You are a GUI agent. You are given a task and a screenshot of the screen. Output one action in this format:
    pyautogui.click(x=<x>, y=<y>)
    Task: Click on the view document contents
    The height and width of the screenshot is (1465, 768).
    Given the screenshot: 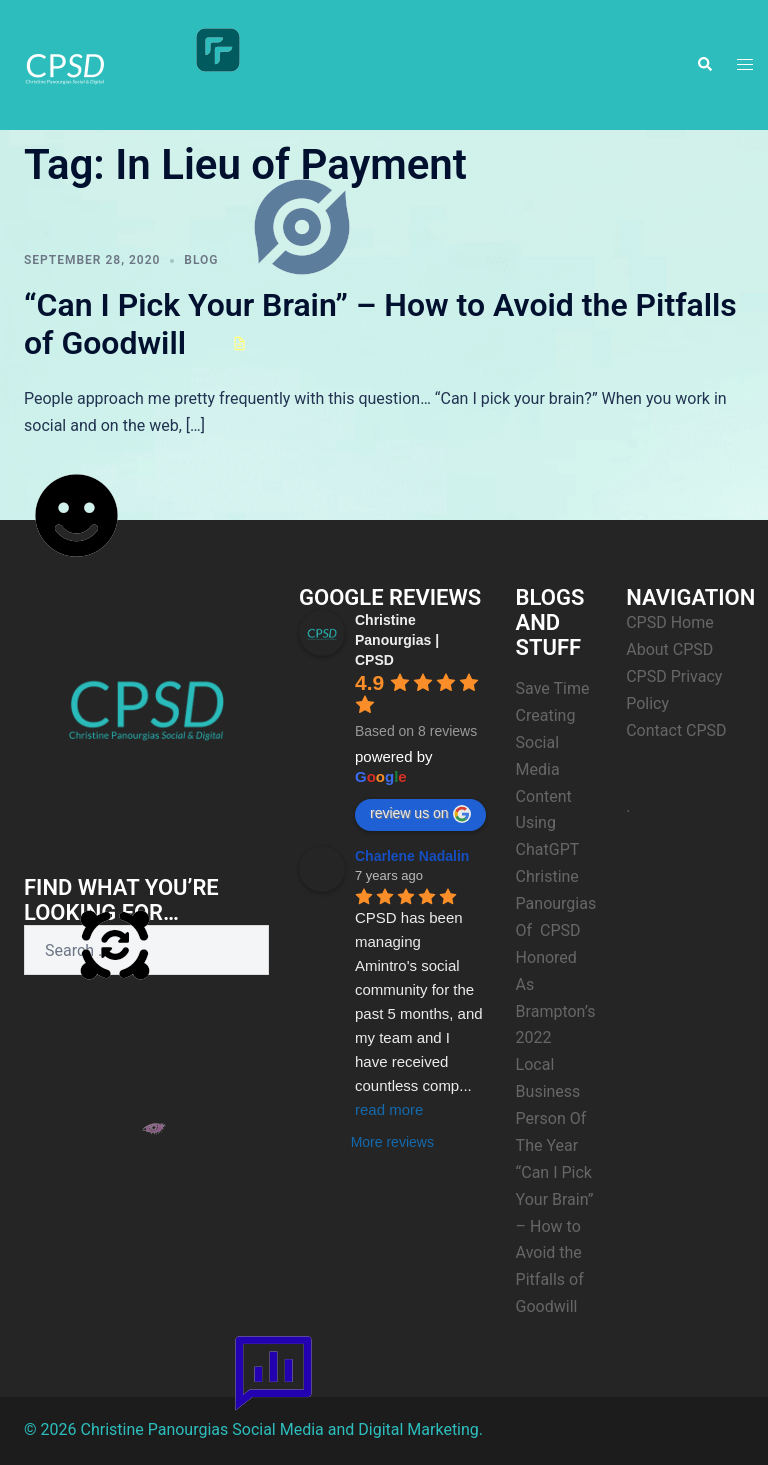 What is the action you would take?
    pyautogui.click(x=239, y=343)
    